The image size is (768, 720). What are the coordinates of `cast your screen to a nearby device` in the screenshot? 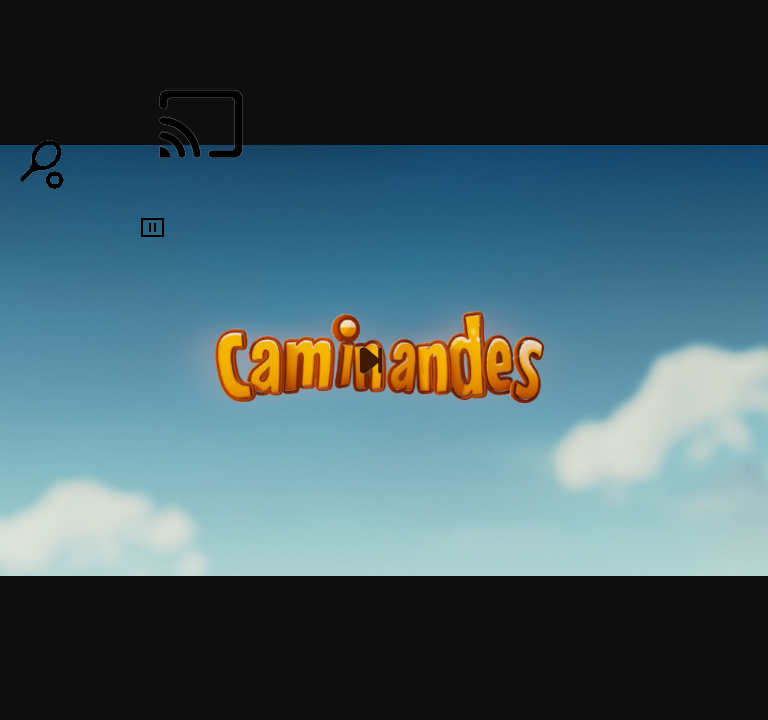 It's located at (201, 124).